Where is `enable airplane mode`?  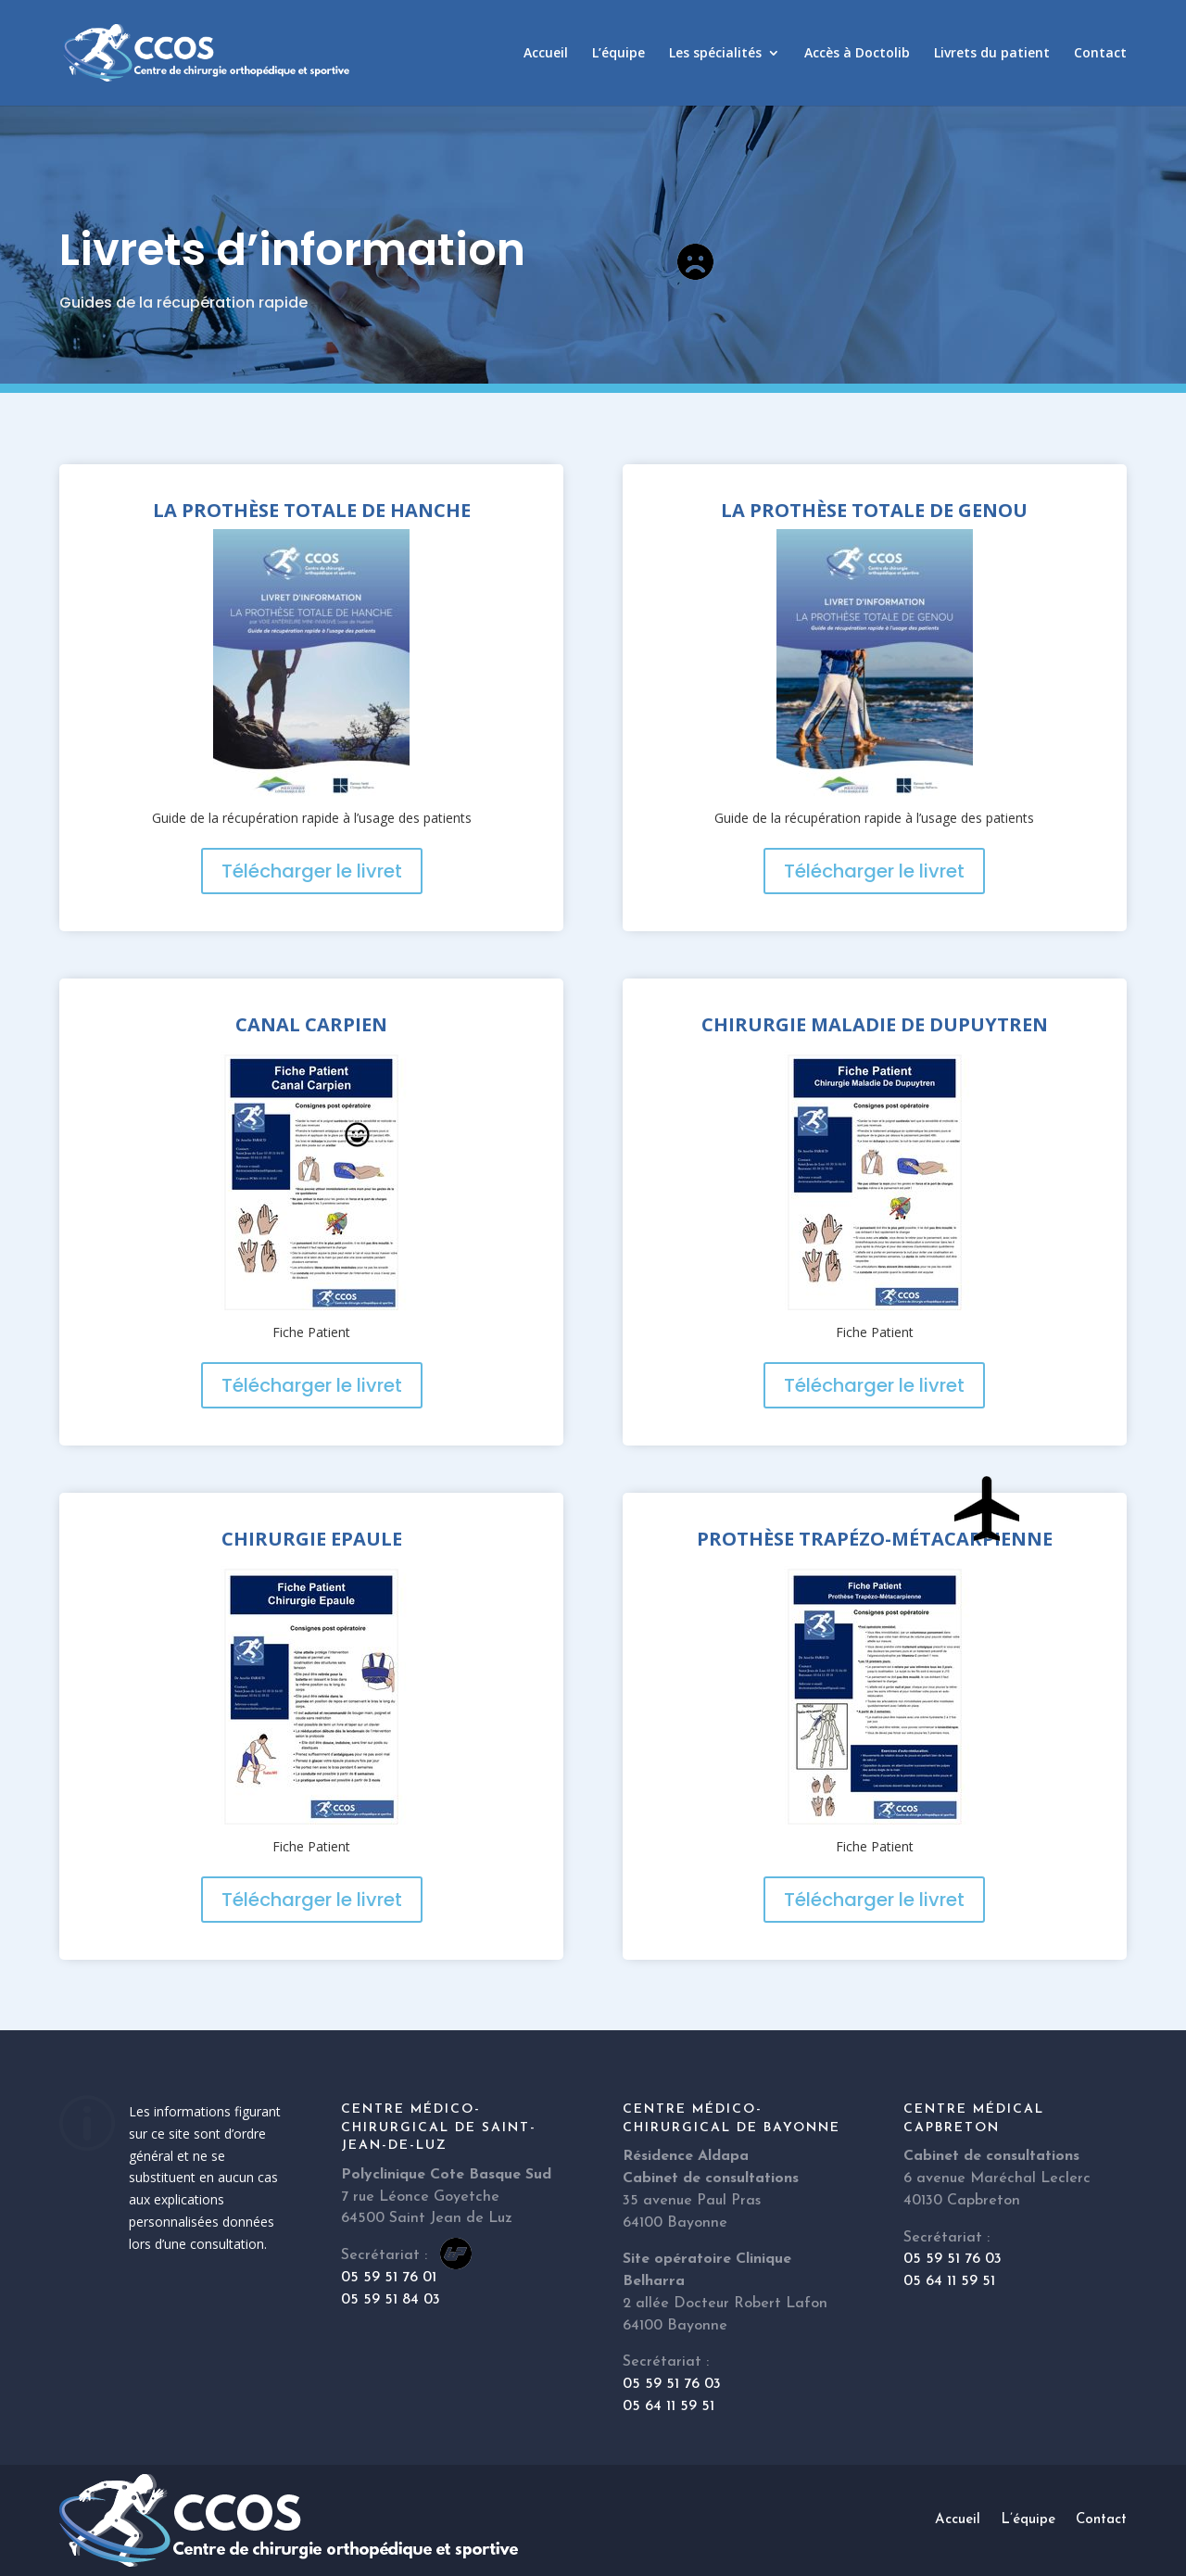 enable airplane mode is located at coordinates (987, 1509).